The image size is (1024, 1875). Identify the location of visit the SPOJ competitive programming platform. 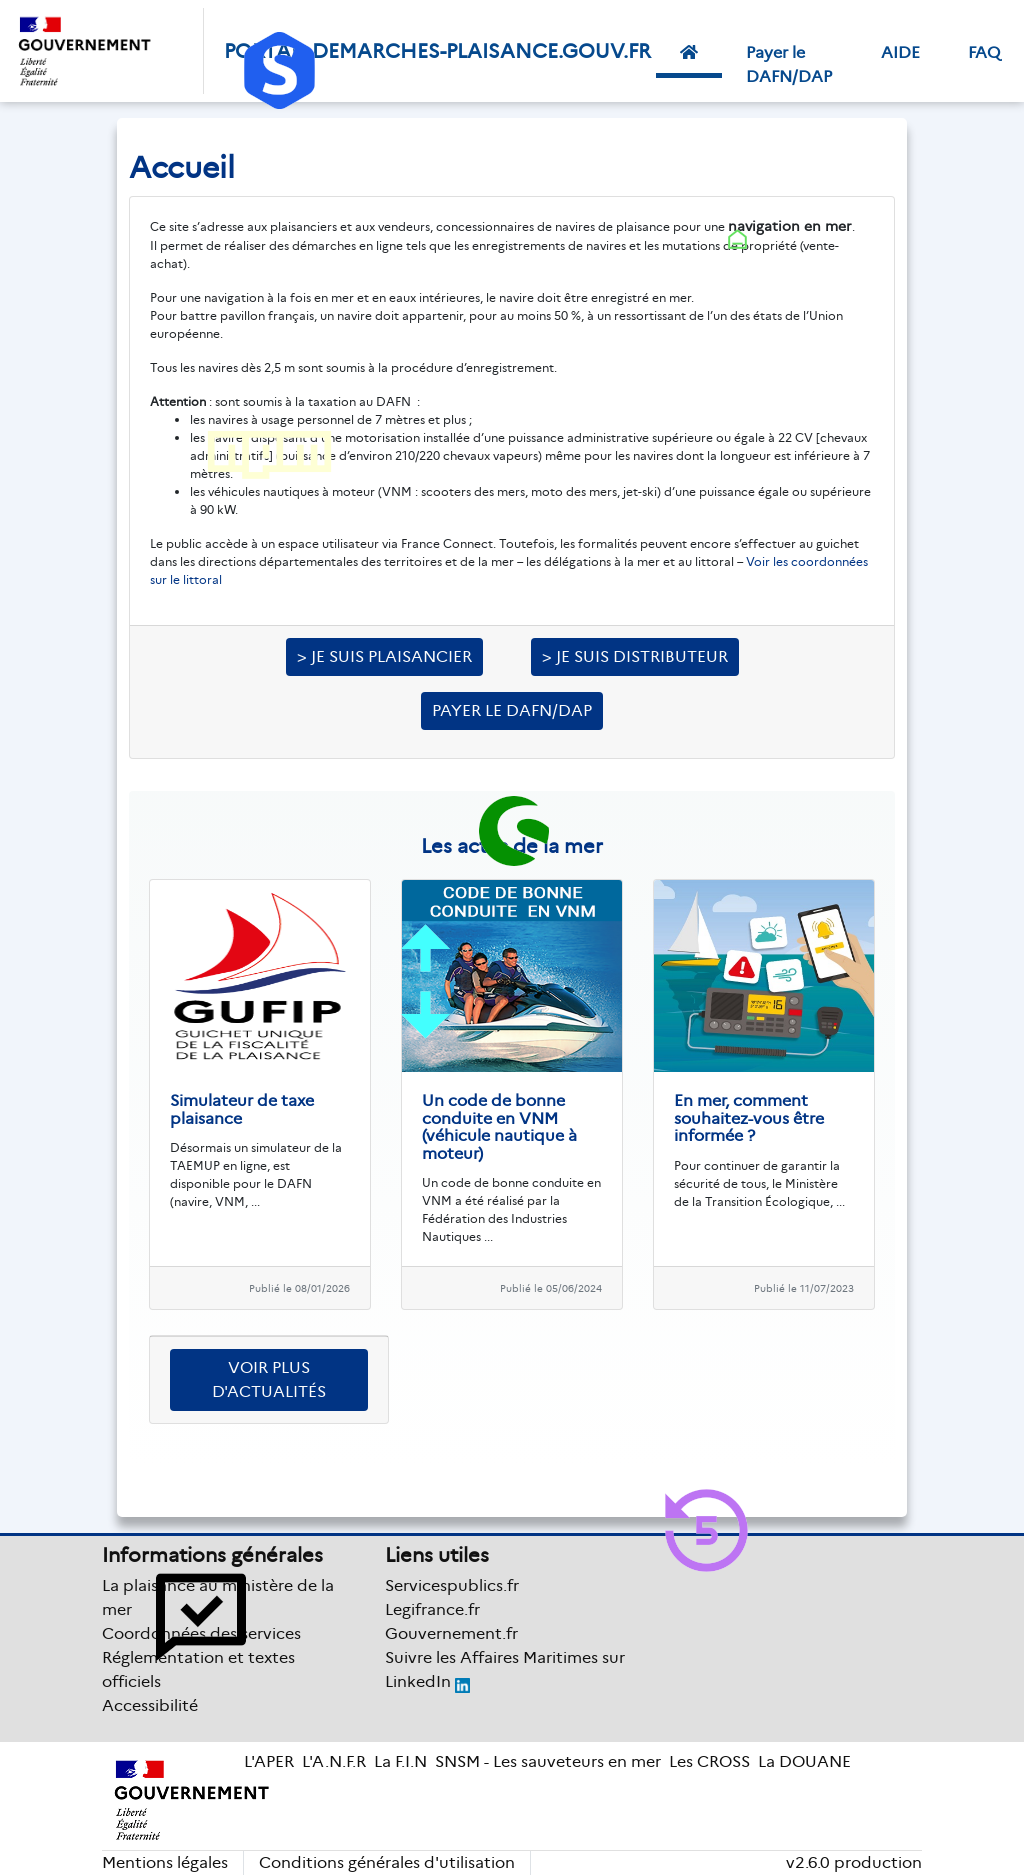
(279, 70).